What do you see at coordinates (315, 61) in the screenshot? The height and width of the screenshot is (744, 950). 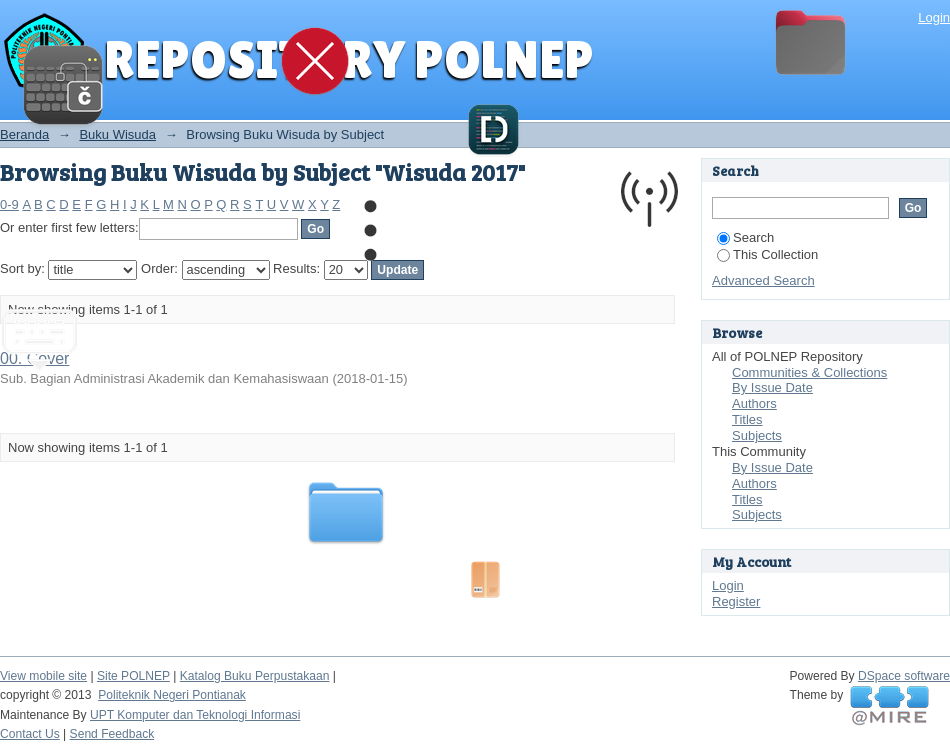 I see `indicates a sync error with a shared file or folder` at bounding box center [315, 61].